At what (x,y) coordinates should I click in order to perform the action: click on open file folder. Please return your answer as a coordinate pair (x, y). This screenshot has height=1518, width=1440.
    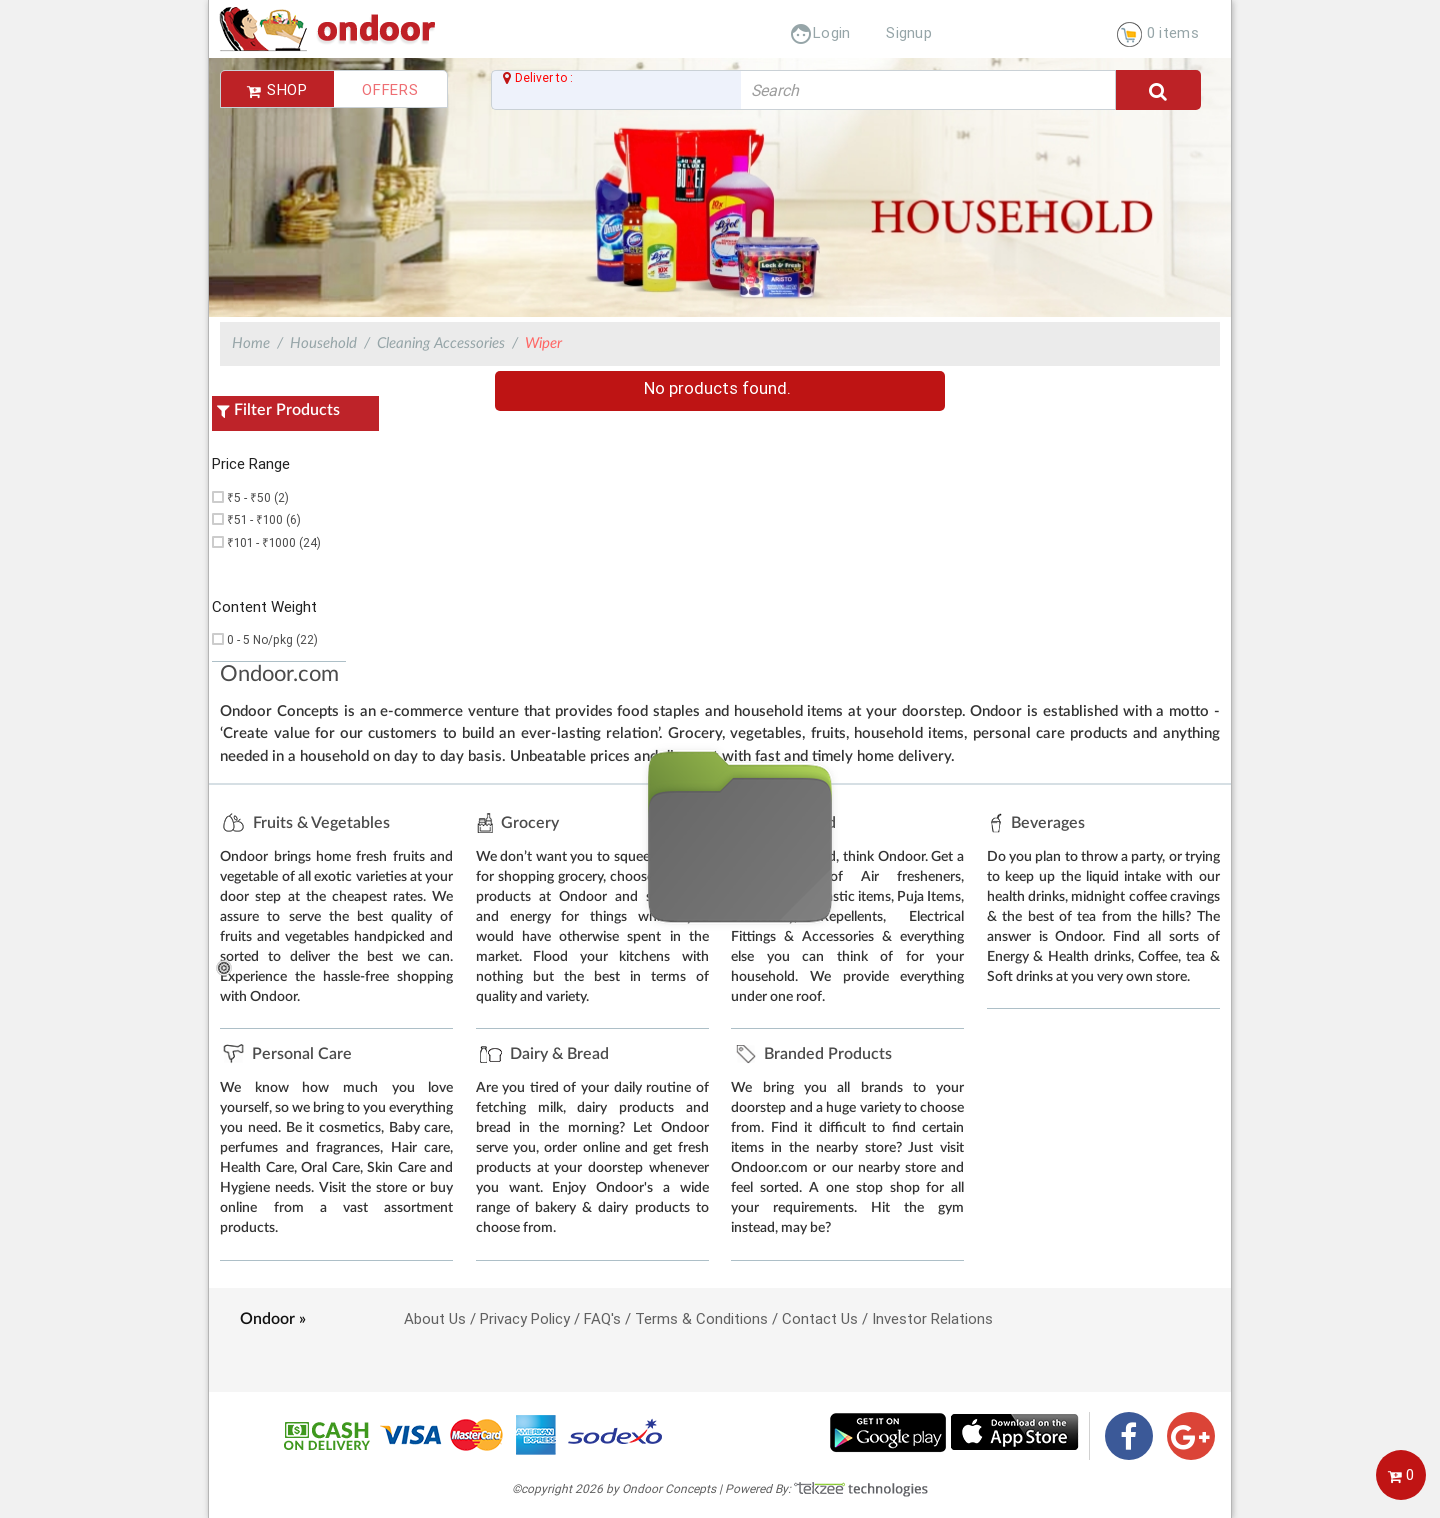
    Looking at the image, I should click on (740, 837).